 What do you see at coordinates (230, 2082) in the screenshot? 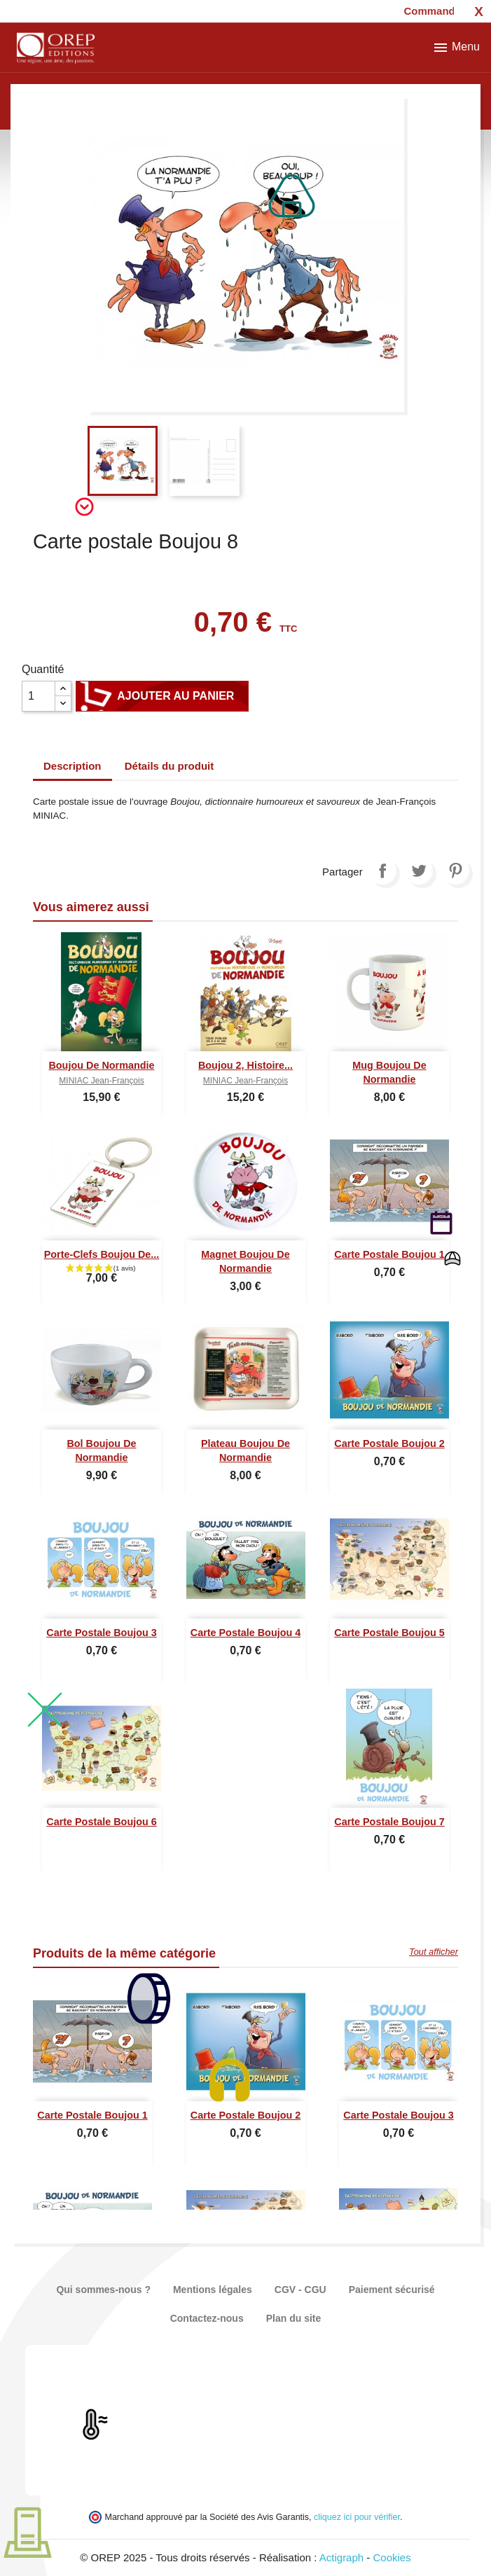
I see `access audio or music player` at bounding box center [230, 2082].